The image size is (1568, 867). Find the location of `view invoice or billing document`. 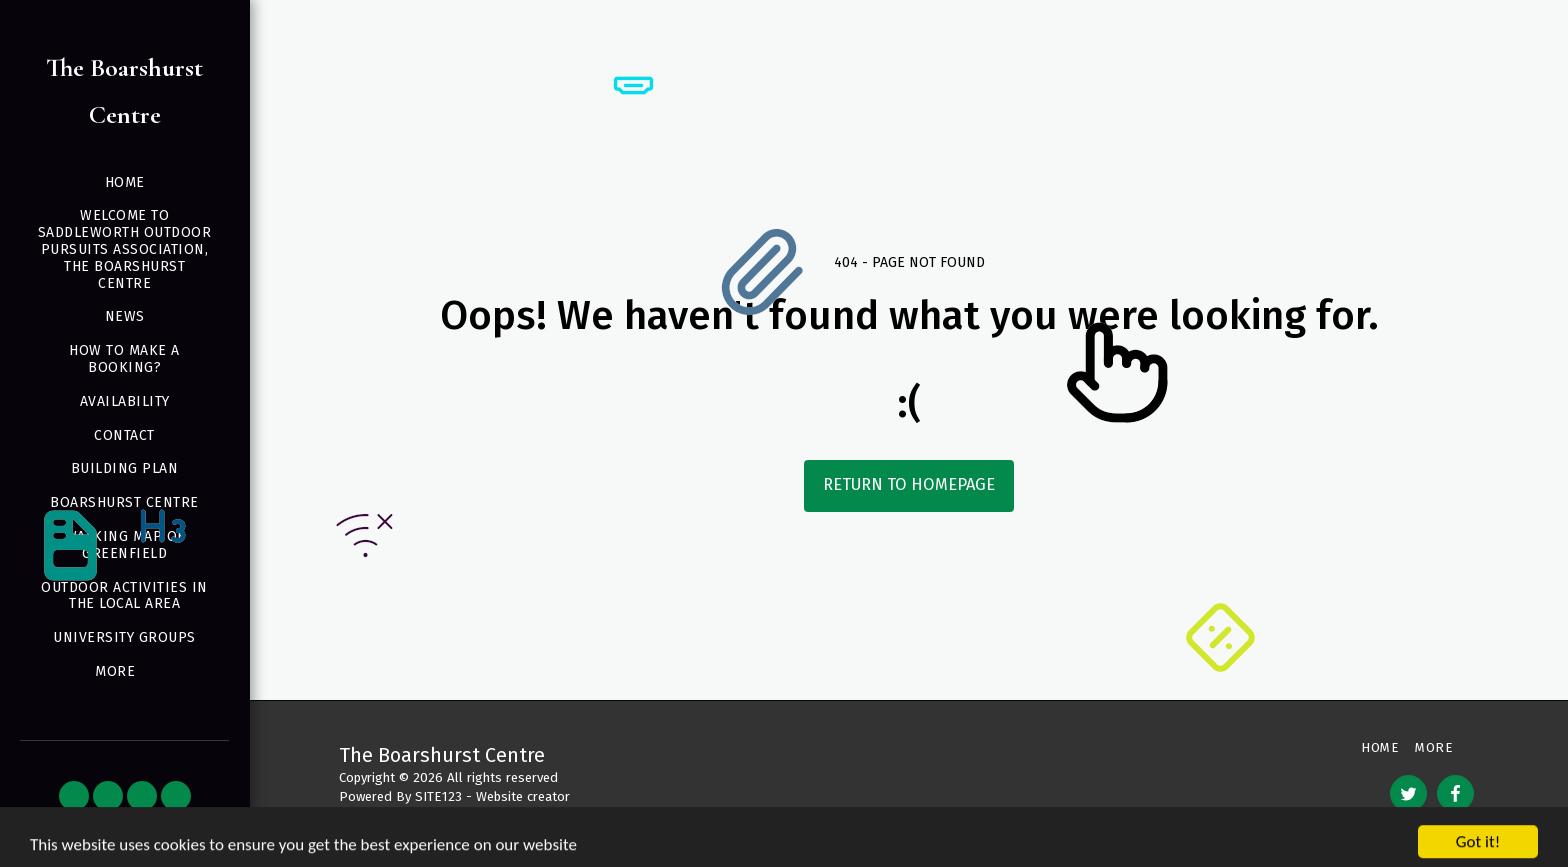

view invoice or billing document is located at coordinates (70, 545).